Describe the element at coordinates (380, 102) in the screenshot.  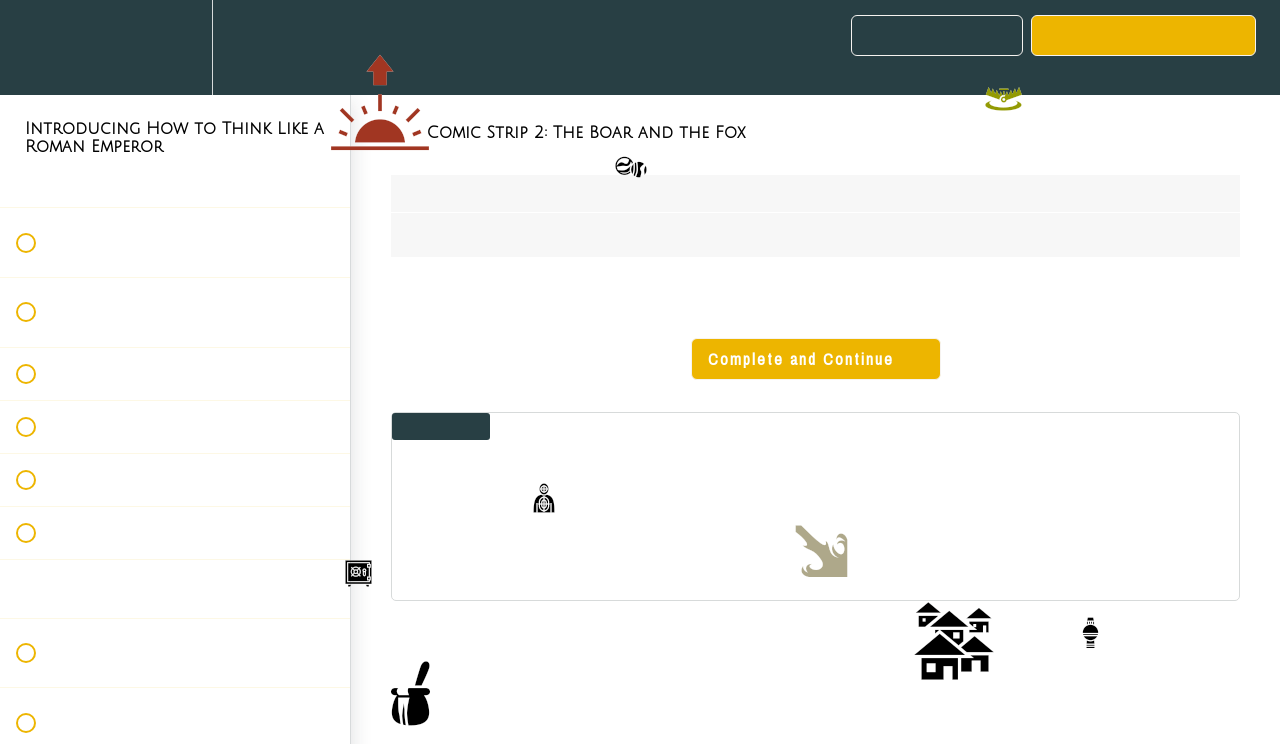
I see `indicates sunrise or morning time` at that location.